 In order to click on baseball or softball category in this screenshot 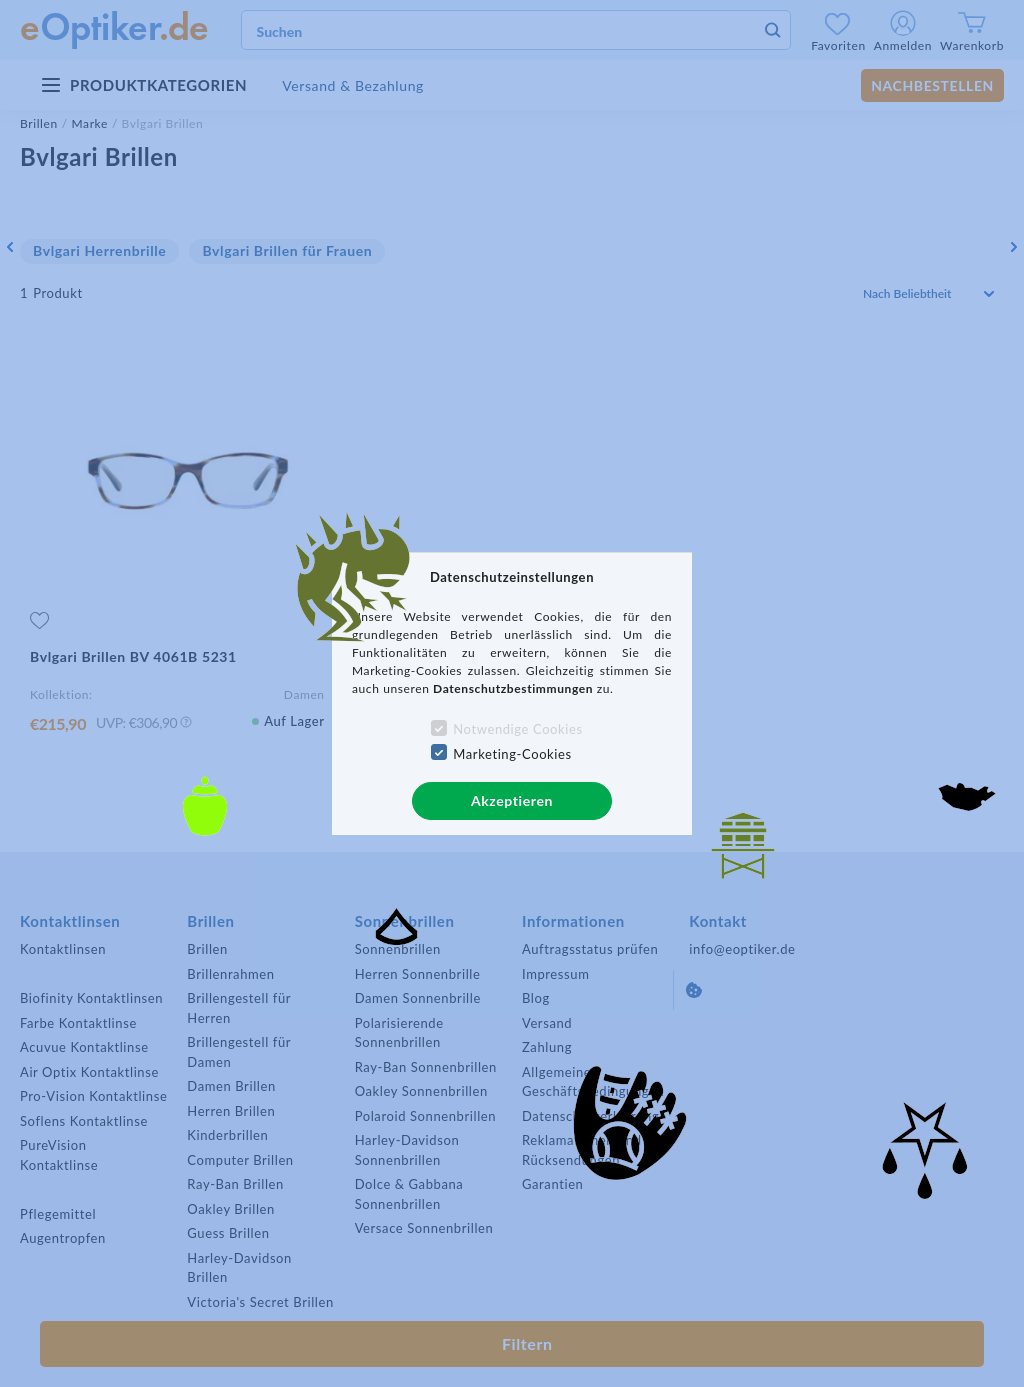, I will do `click(630, 1123)`.